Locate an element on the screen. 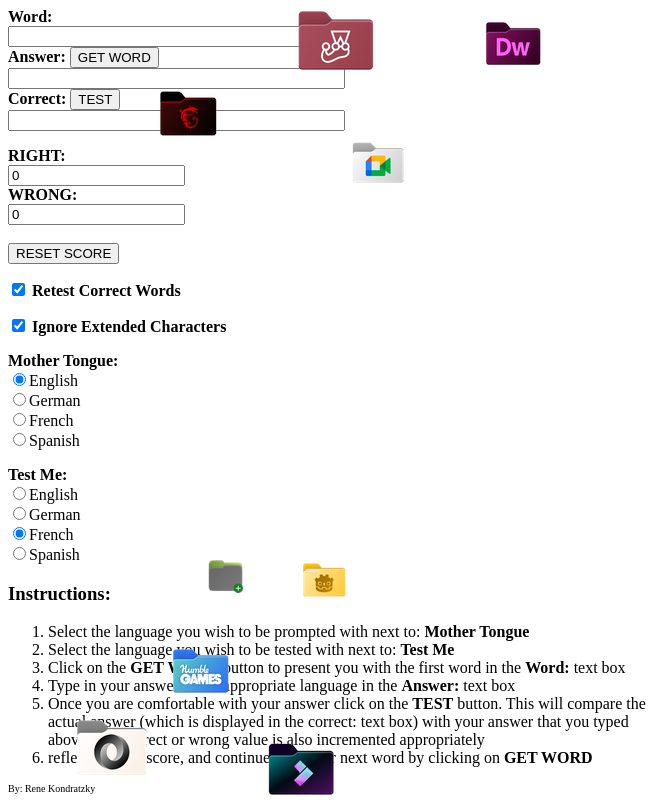 Image resolution: width=663 pixels, height=810 pixels. folder containing adobe dreamweaver project files is located at coordinates (513, 45).